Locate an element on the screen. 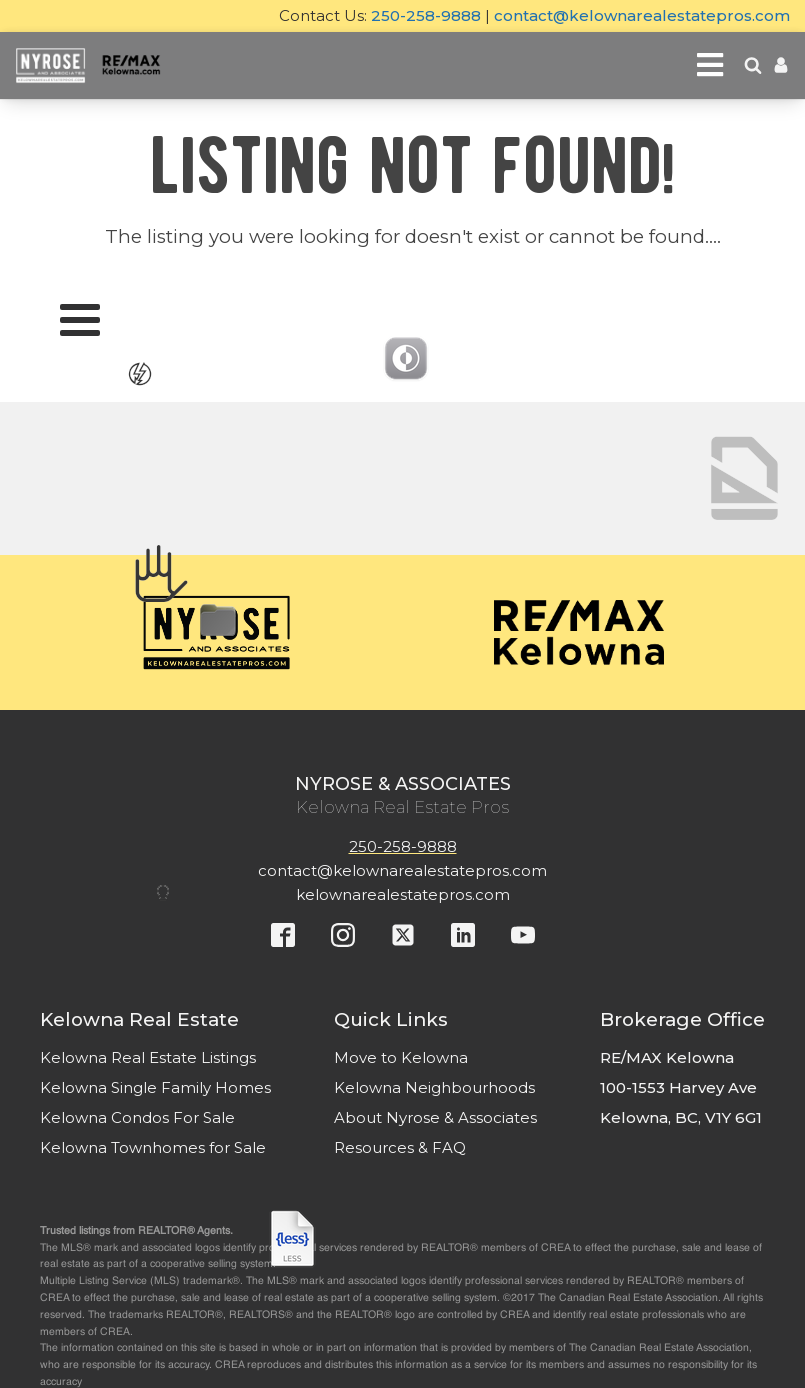 The width and height of the screenshot is (805, 1388). open folder to view files is located at coordinates (218, 620).